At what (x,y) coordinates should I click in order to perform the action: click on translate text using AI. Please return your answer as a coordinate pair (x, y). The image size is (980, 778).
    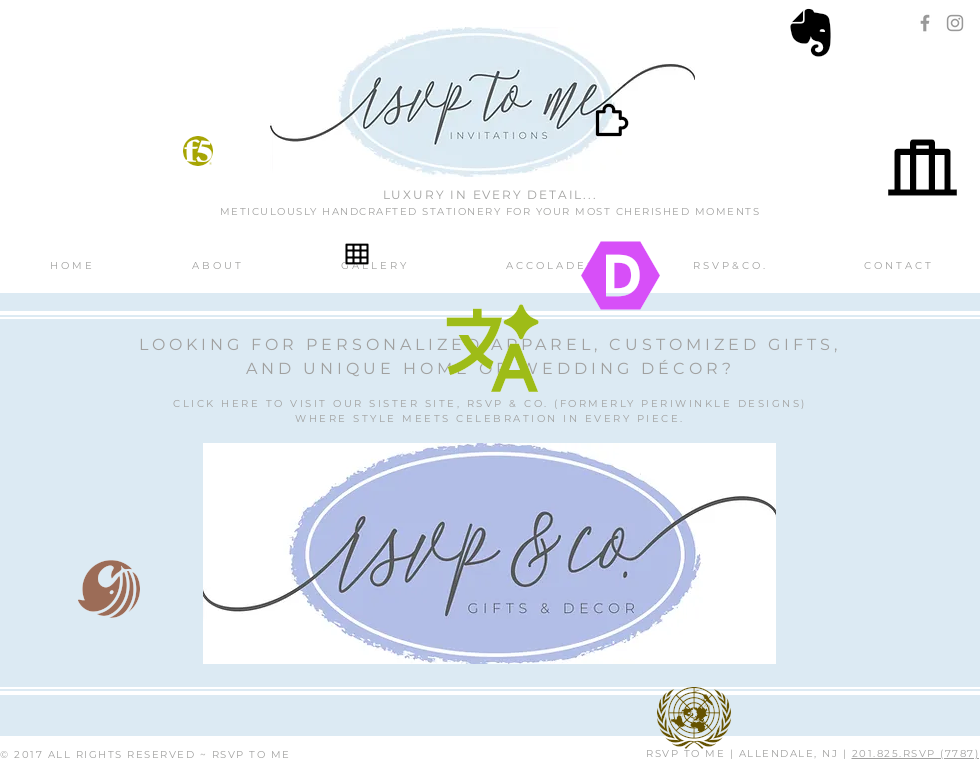
    Looking at the image, I should click on (490, 352).